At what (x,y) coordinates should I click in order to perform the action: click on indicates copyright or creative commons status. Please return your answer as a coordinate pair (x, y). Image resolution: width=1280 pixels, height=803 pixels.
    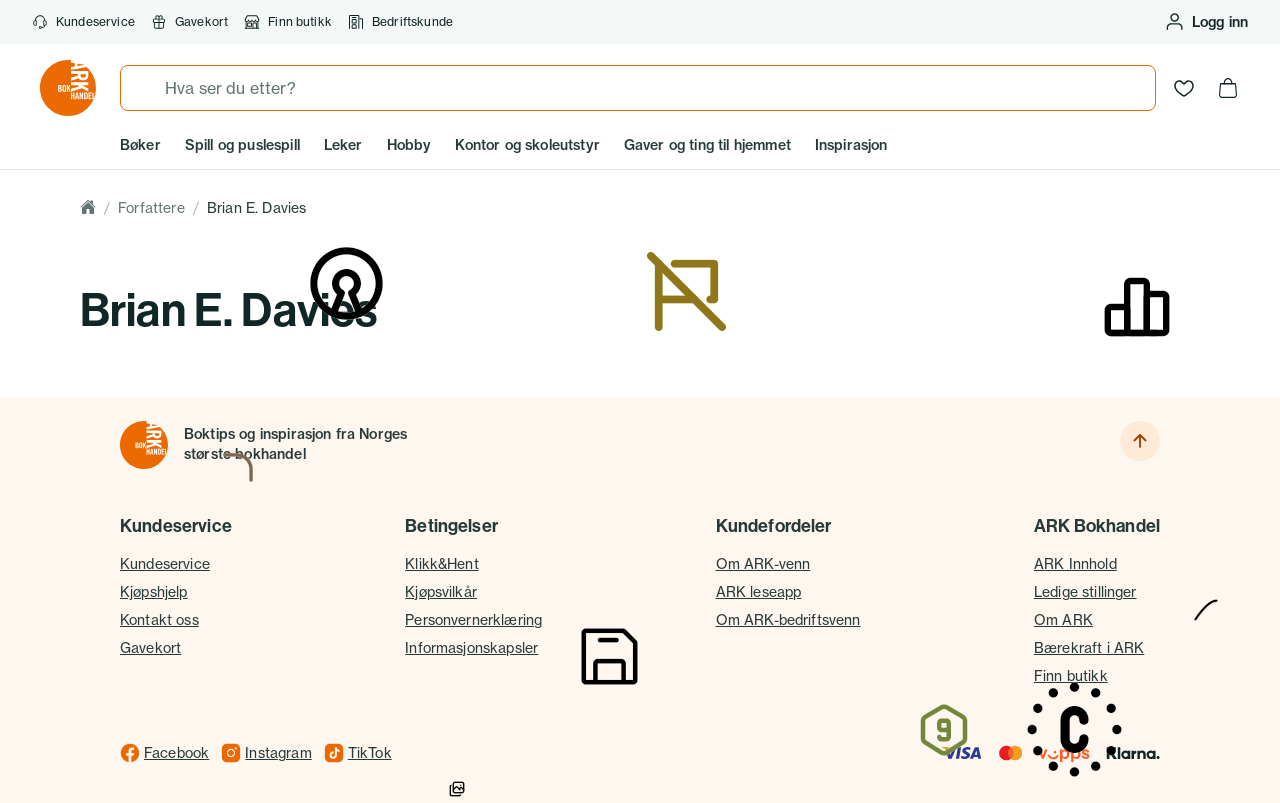
    Looking at the image, I should click on (1074, 729).